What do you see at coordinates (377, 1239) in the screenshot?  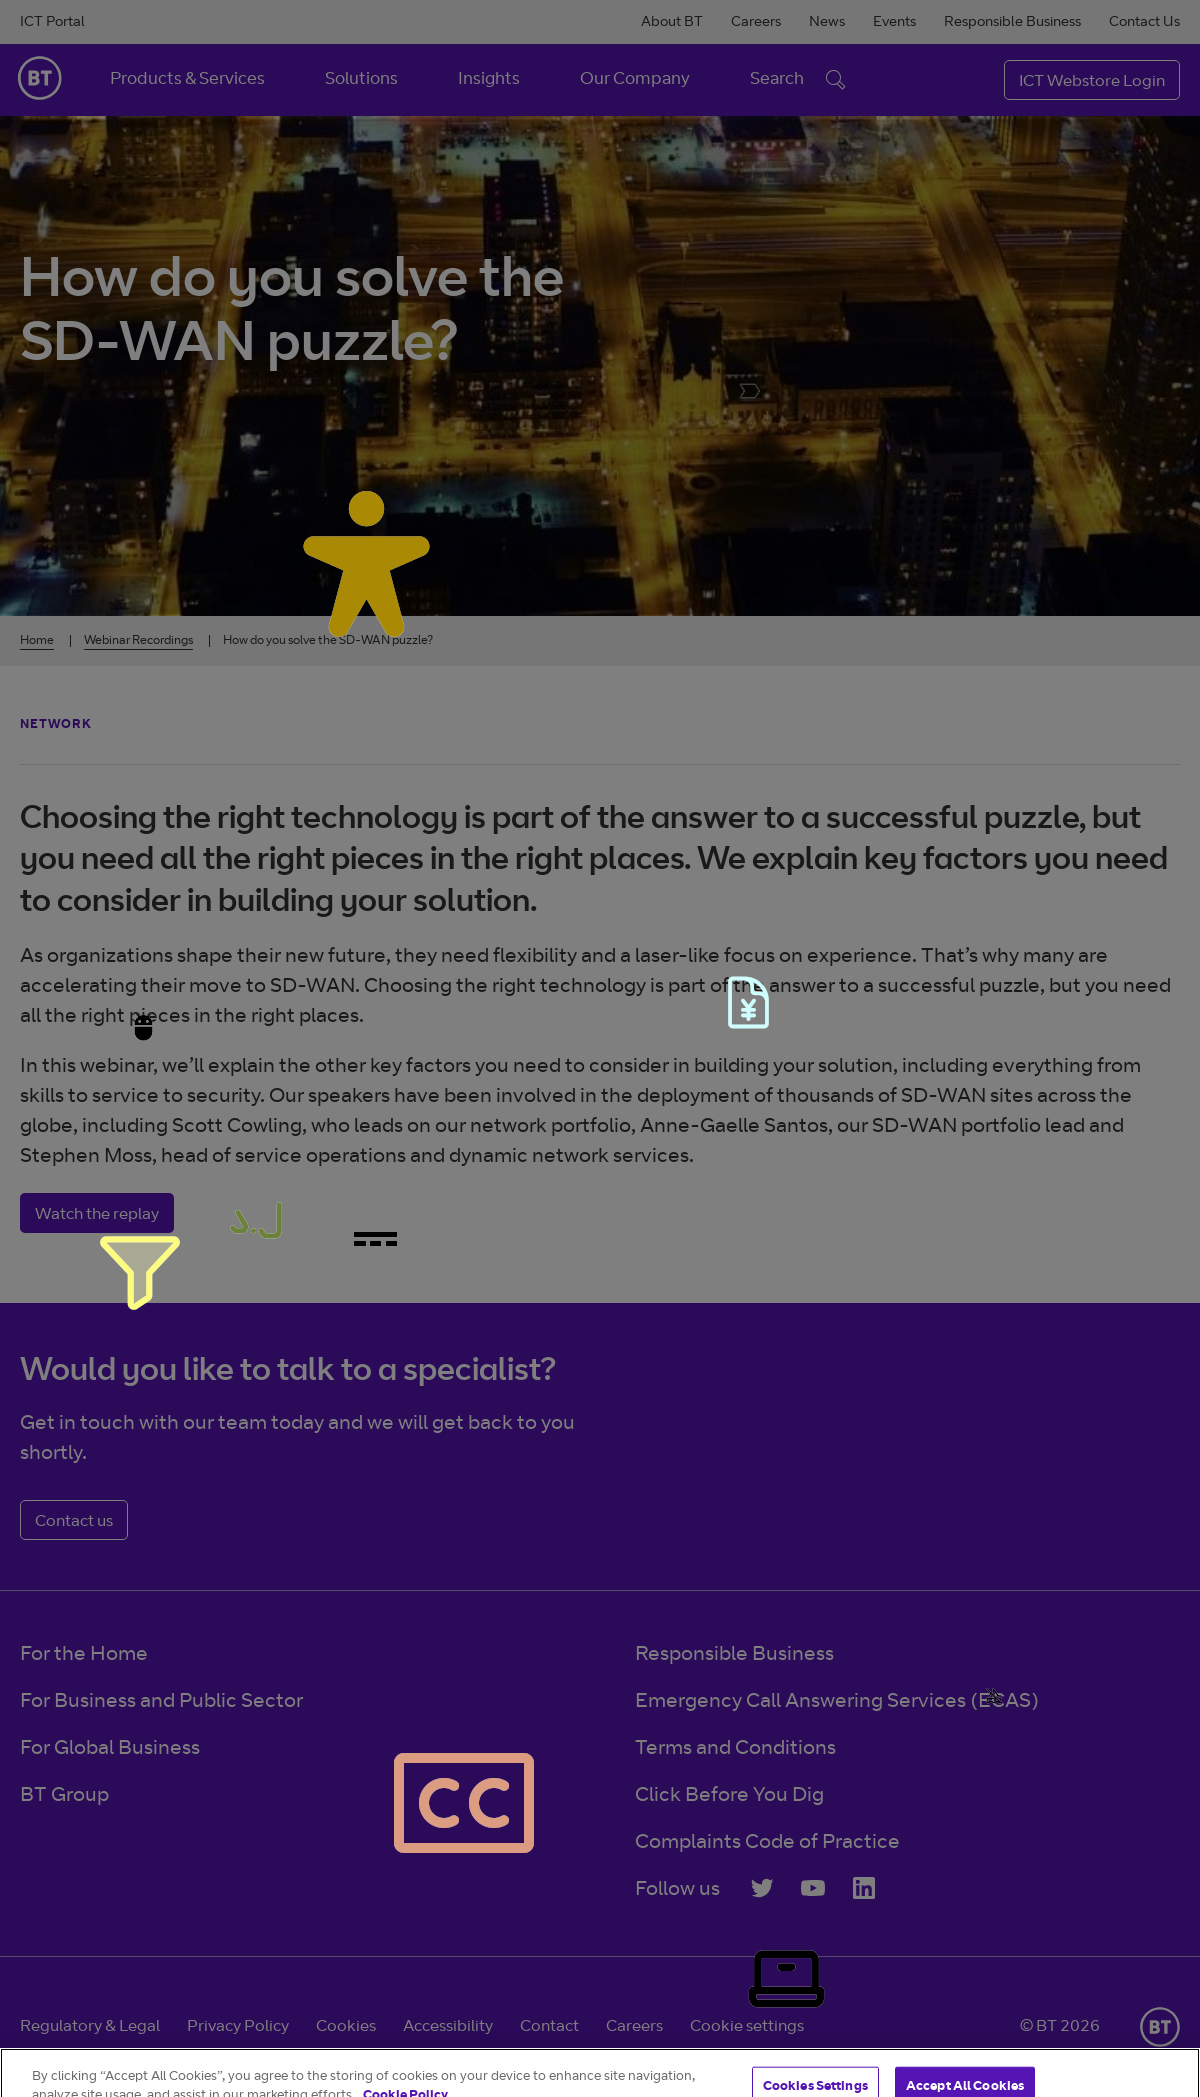 I see `hardware power input or connector port` at bounding box center [377, 1239].